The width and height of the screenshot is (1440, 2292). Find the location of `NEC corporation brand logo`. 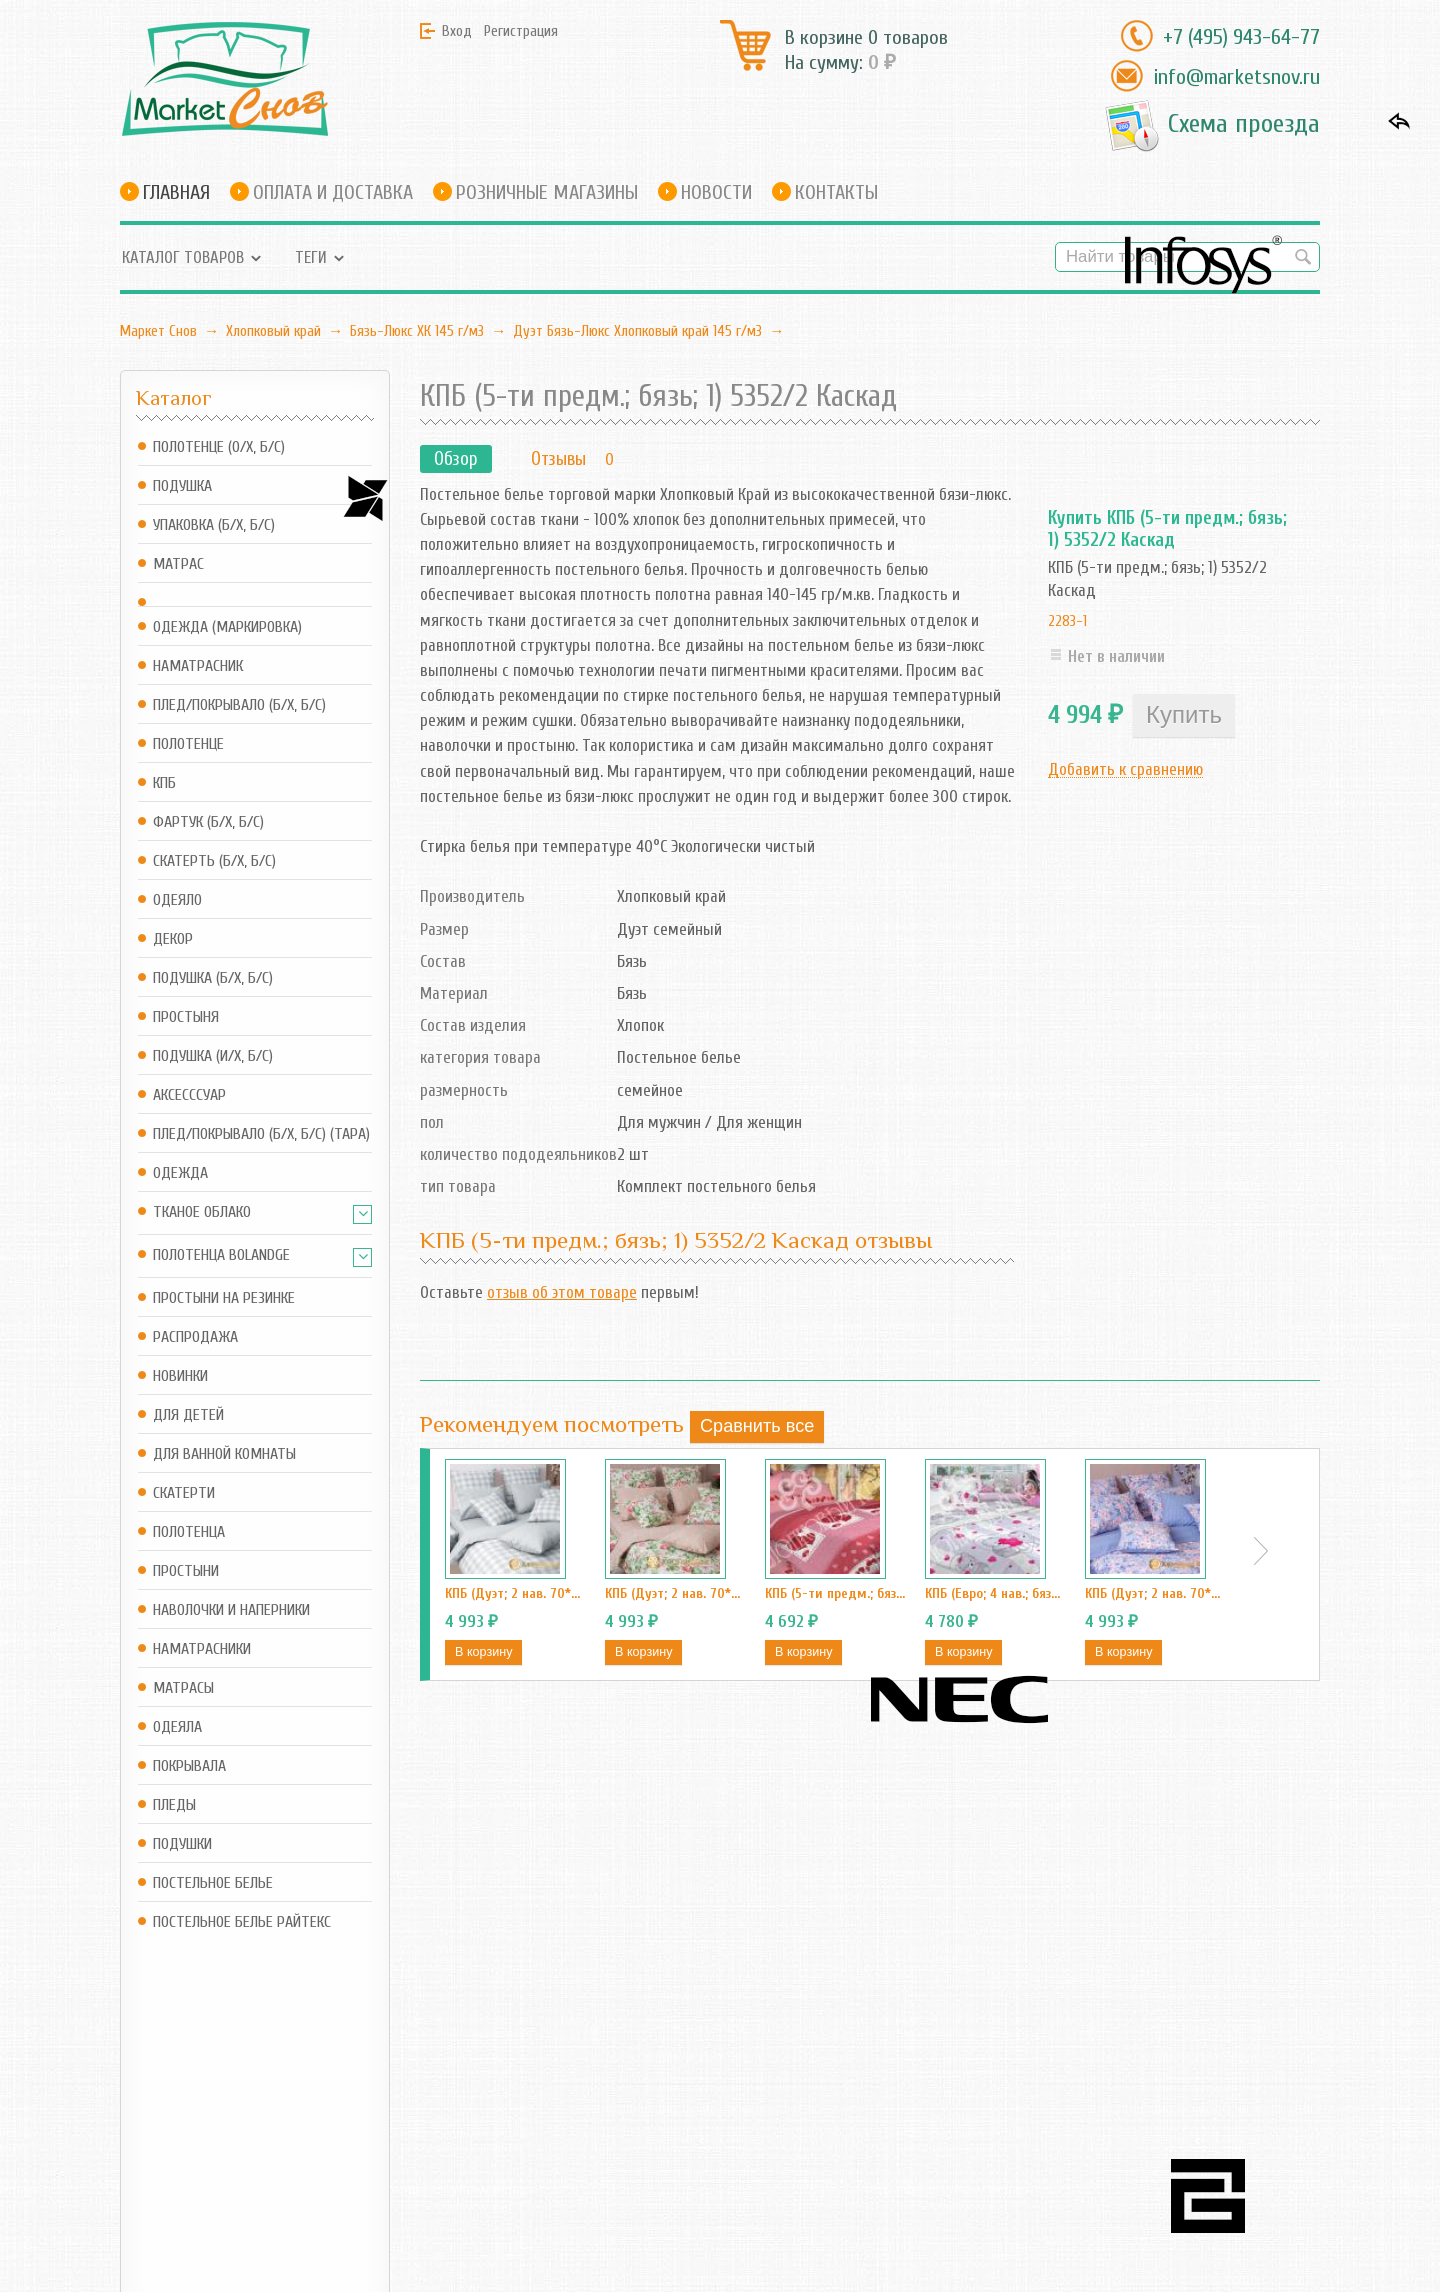

NEC corporation brand logo is located at coordinates (959, 1699).